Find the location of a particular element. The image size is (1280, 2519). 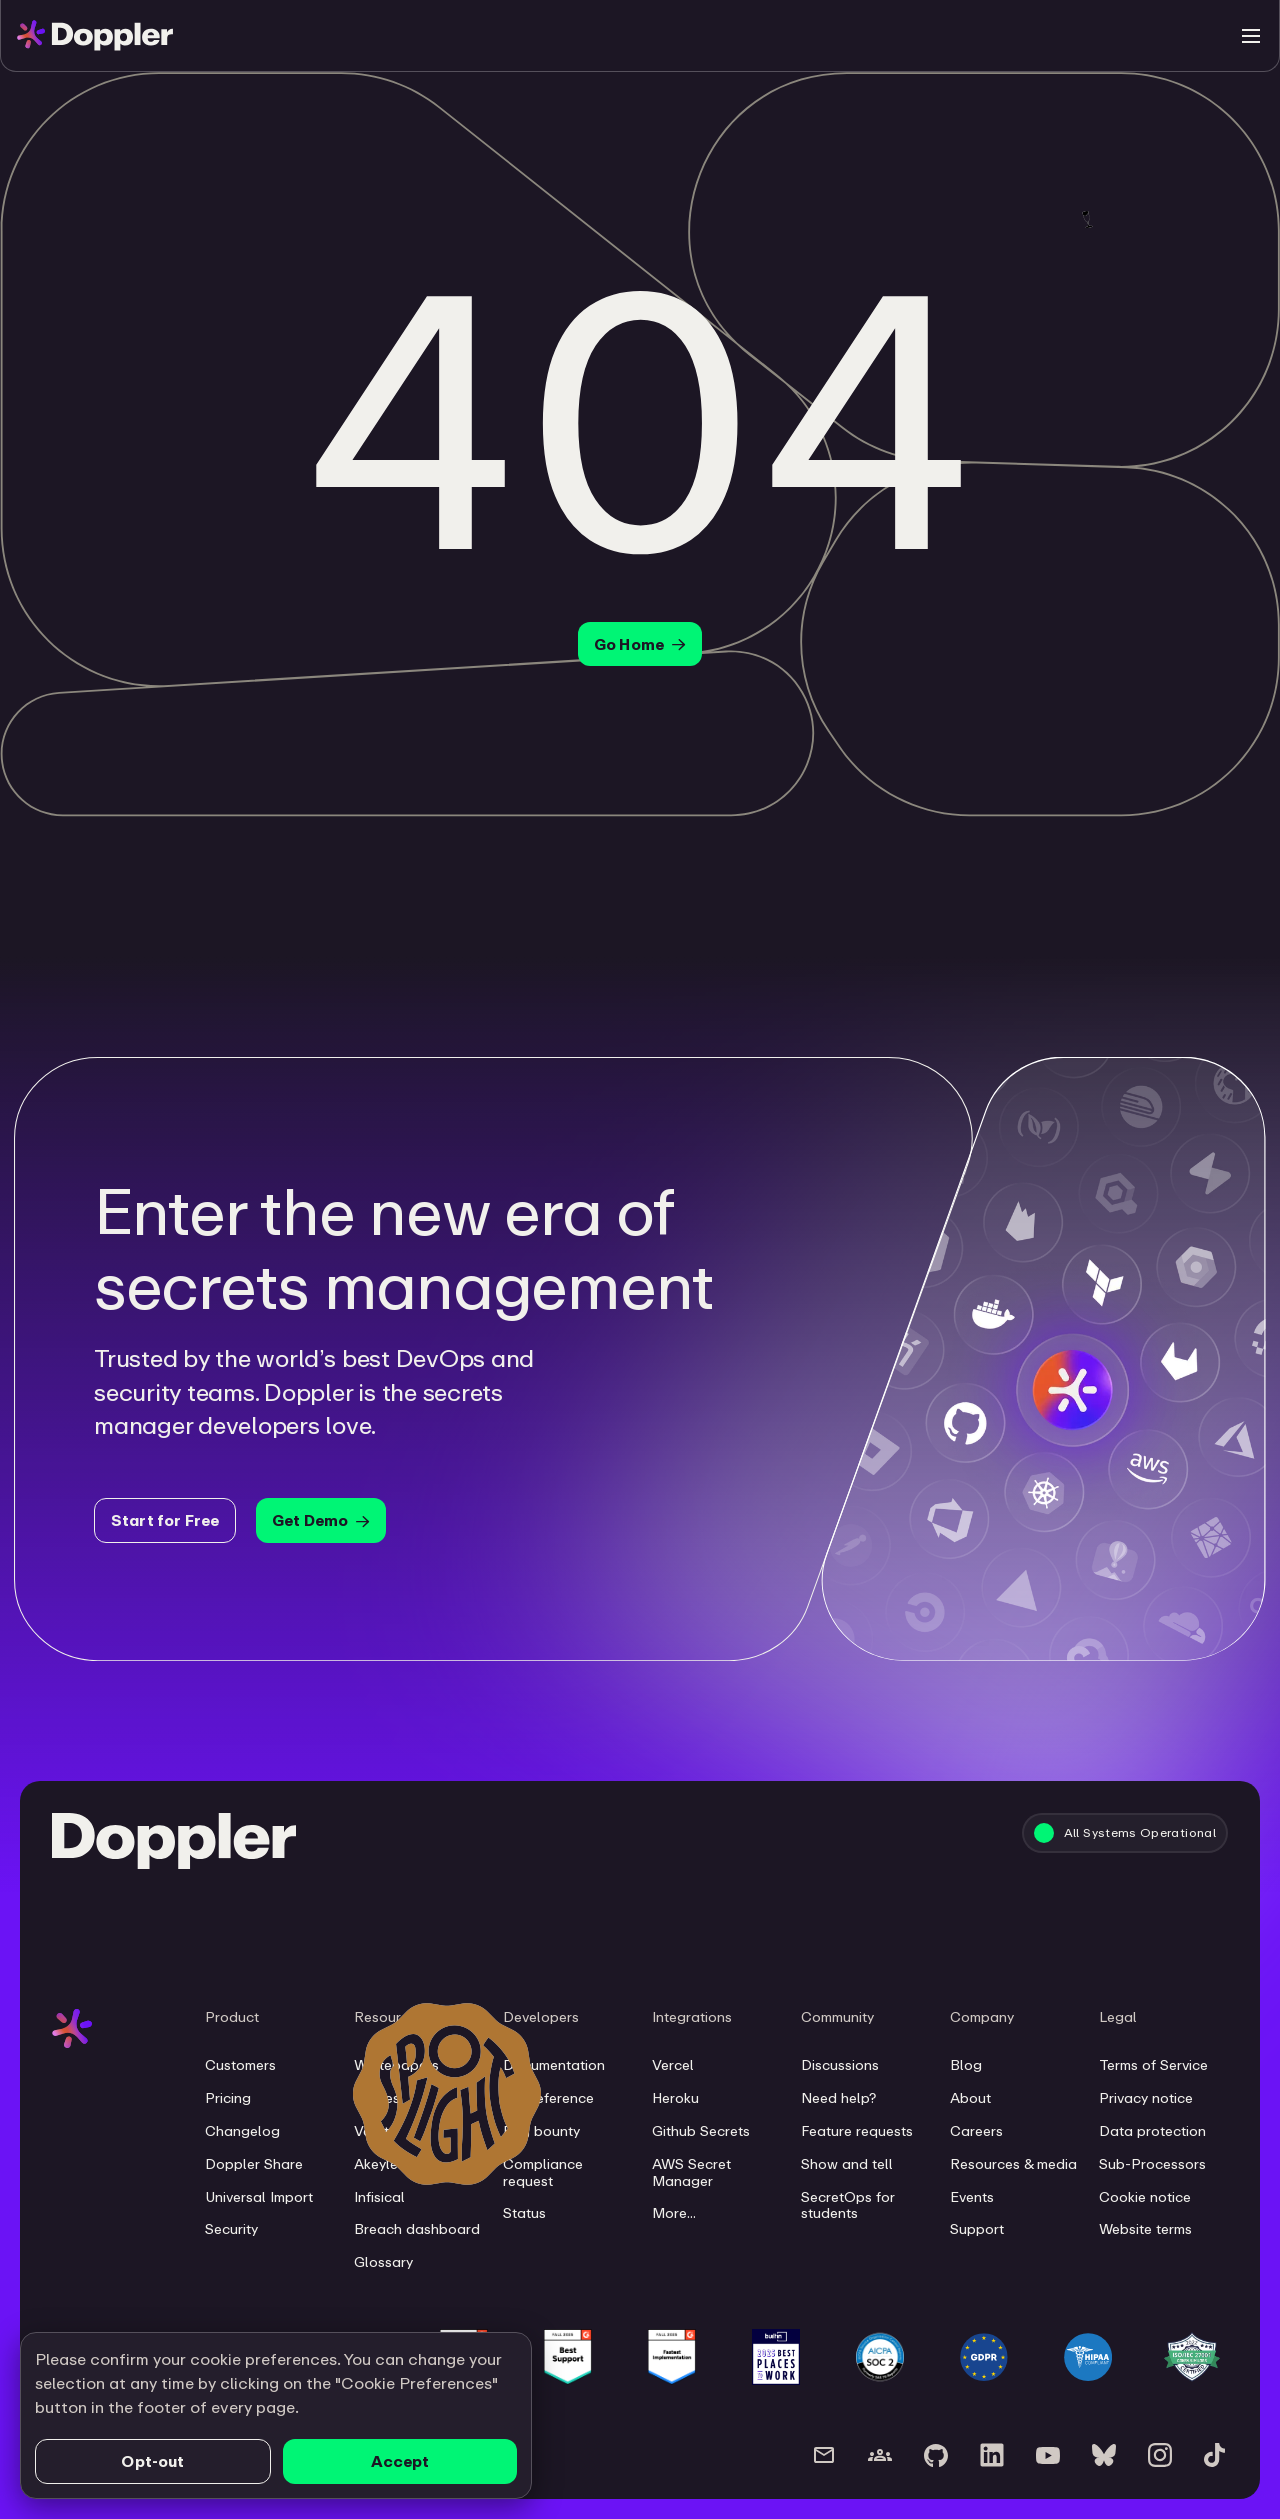

spotlight app logo is located at coordinates (447, 2094).